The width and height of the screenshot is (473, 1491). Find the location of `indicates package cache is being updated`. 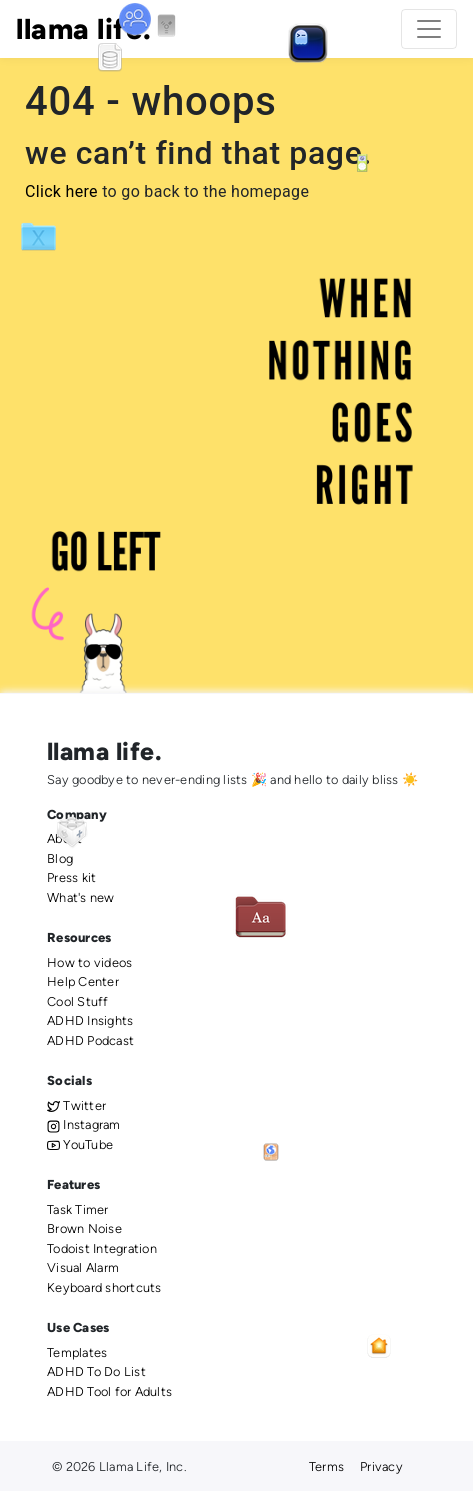

indicates package cache is being updated is located at coordinates (271, 1152).